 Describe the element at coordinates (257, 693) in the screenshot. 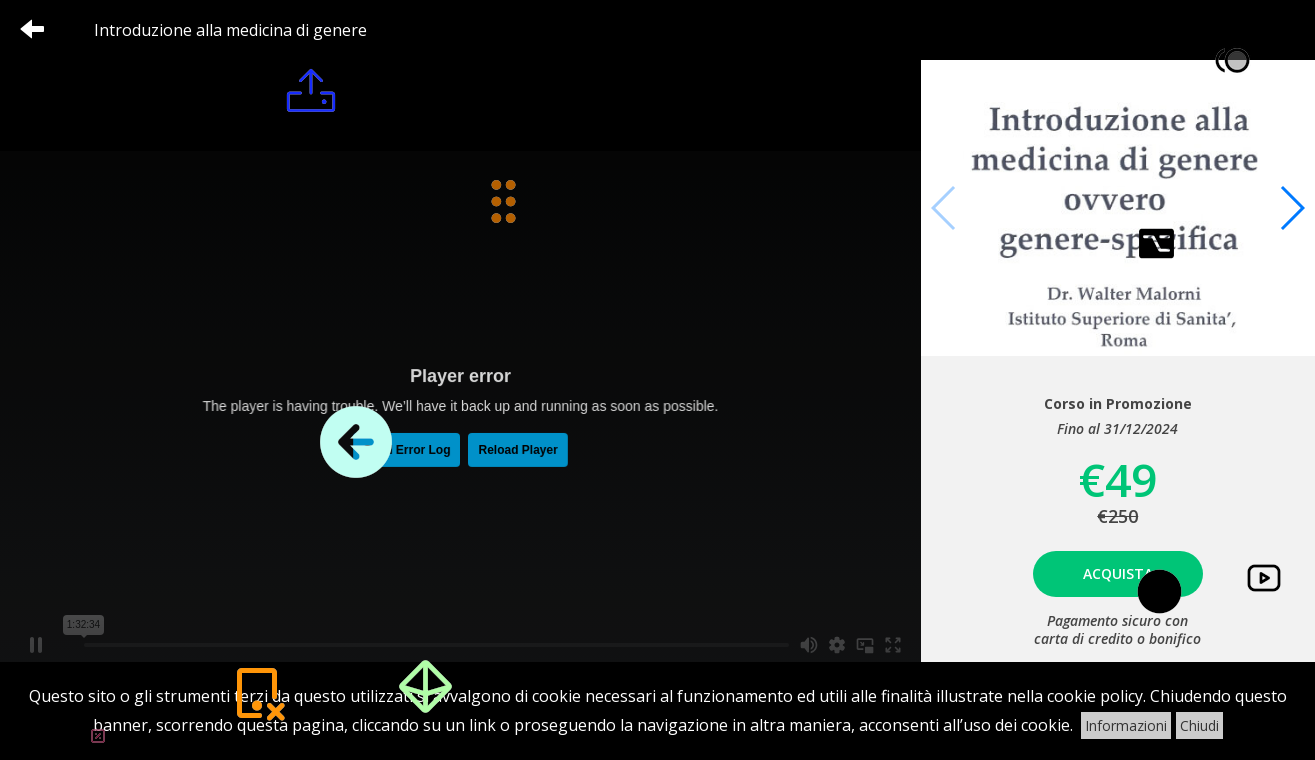

I see `disconnect or remove tablet device` at that location.